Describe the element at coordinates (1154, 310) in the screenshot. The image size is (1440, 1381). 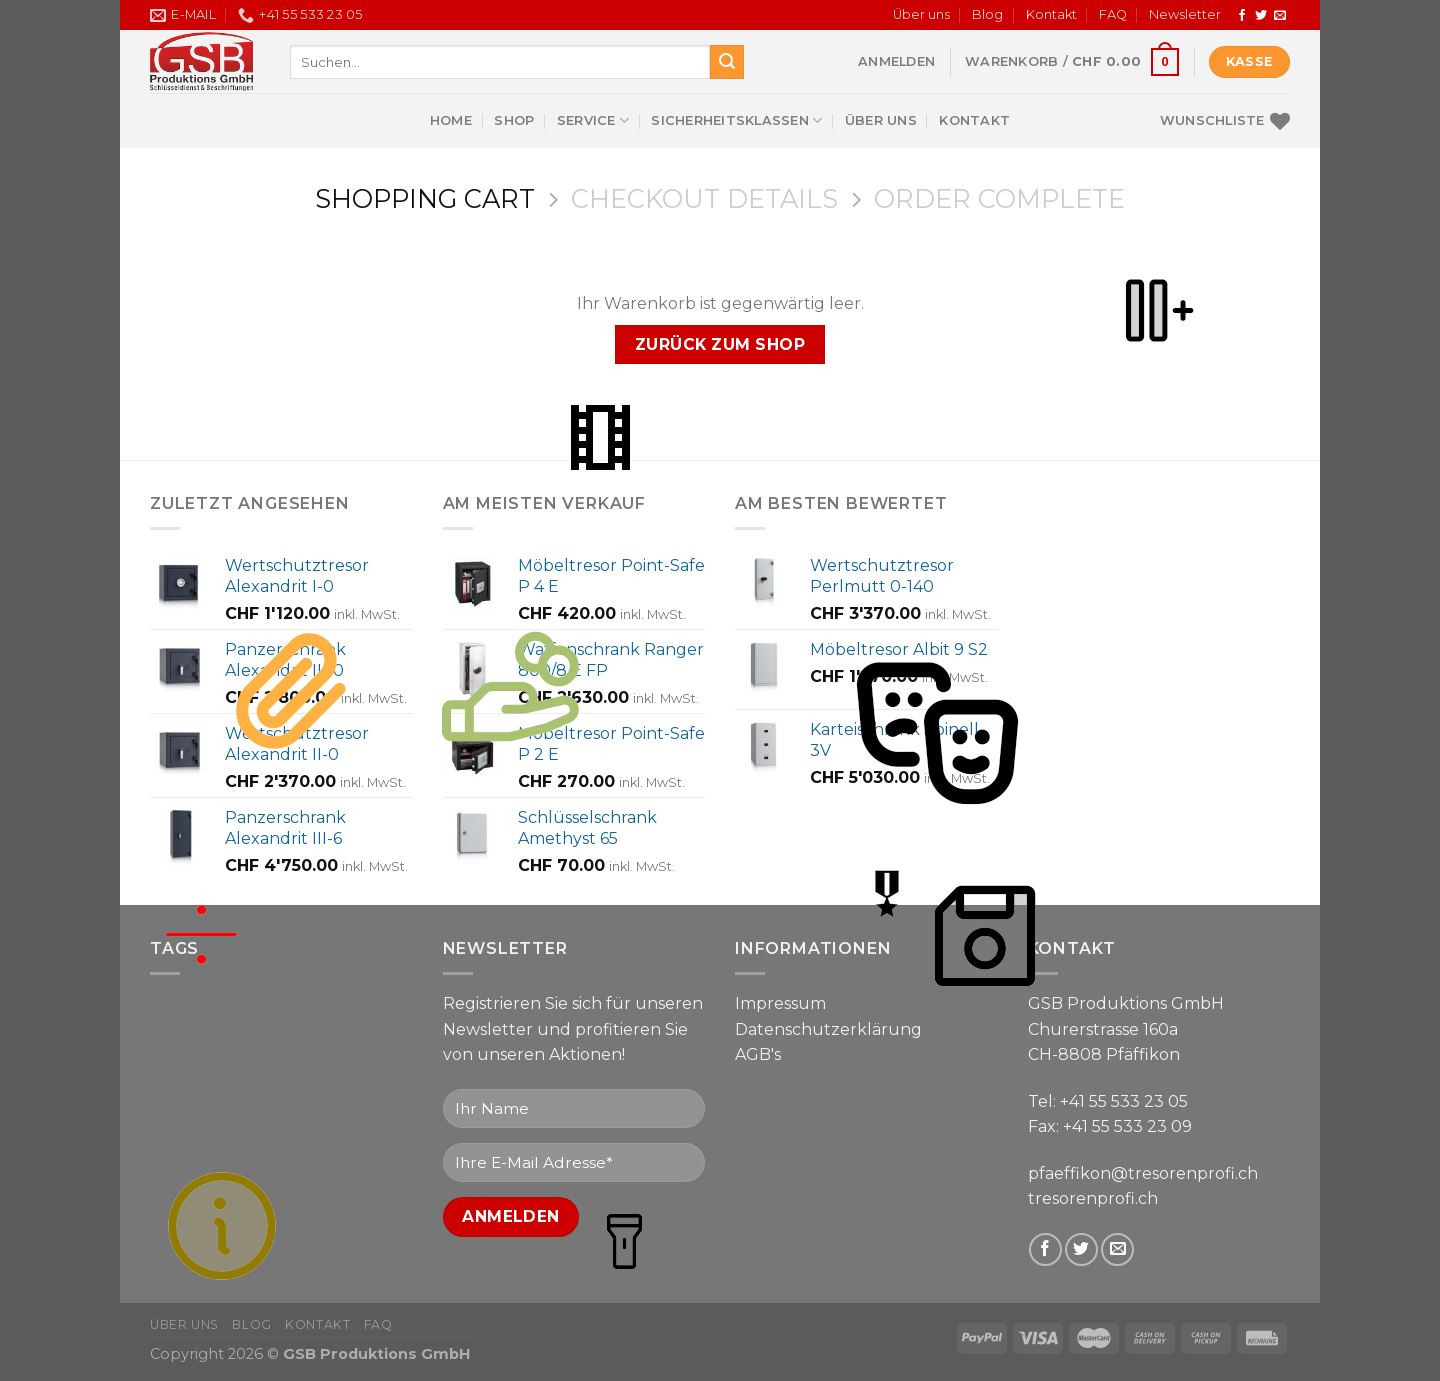
I see `add a new column to the right` at that location.